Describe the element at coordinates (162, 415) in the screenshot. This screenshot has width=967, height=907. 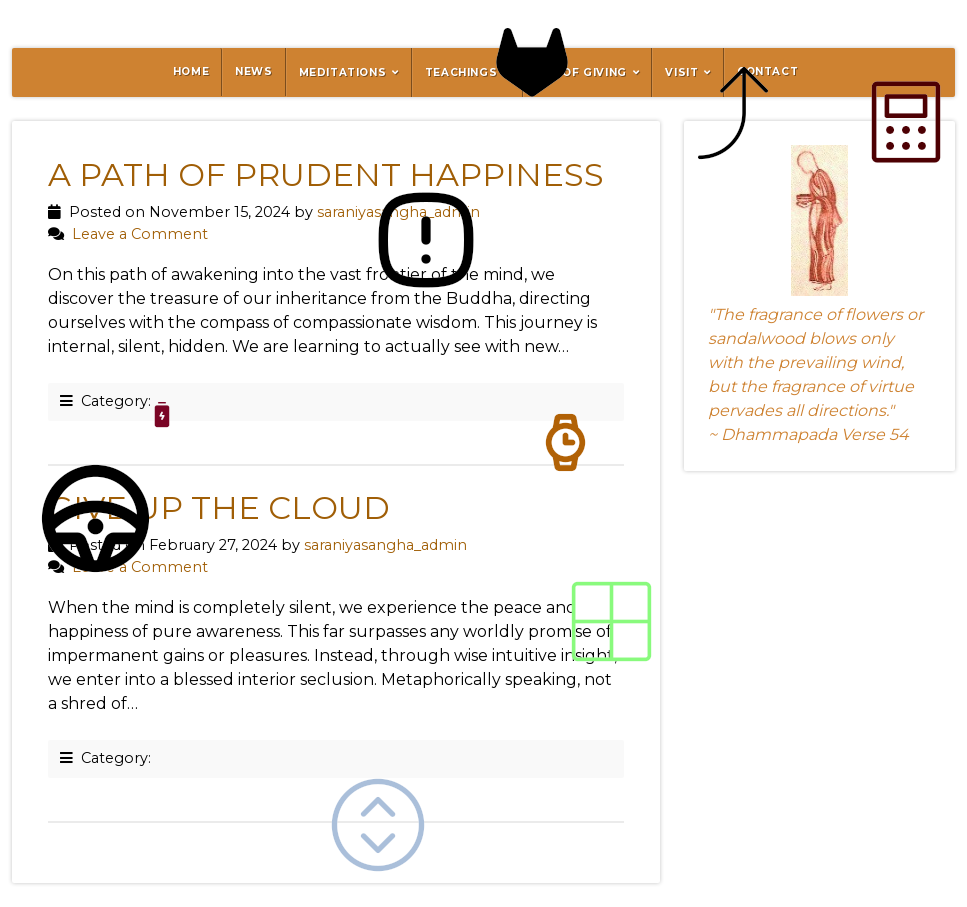
I see `indicates device is currently charging` at that location.